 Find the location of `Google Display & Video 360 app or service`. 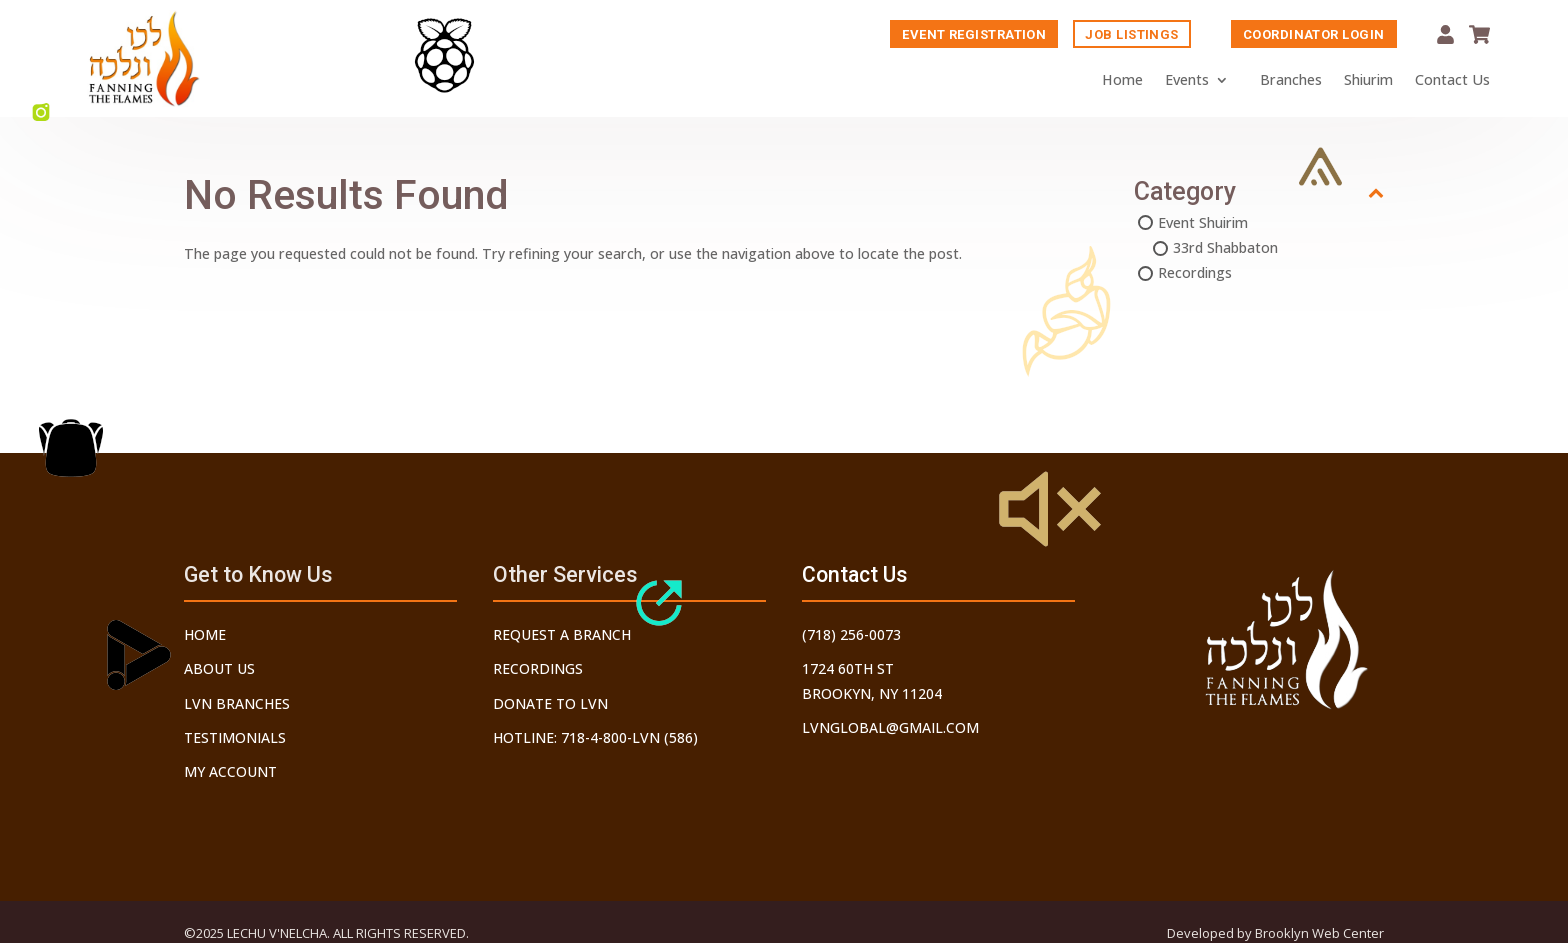

Google Display & Video 360 app or service is located at coordinates (139, 655).